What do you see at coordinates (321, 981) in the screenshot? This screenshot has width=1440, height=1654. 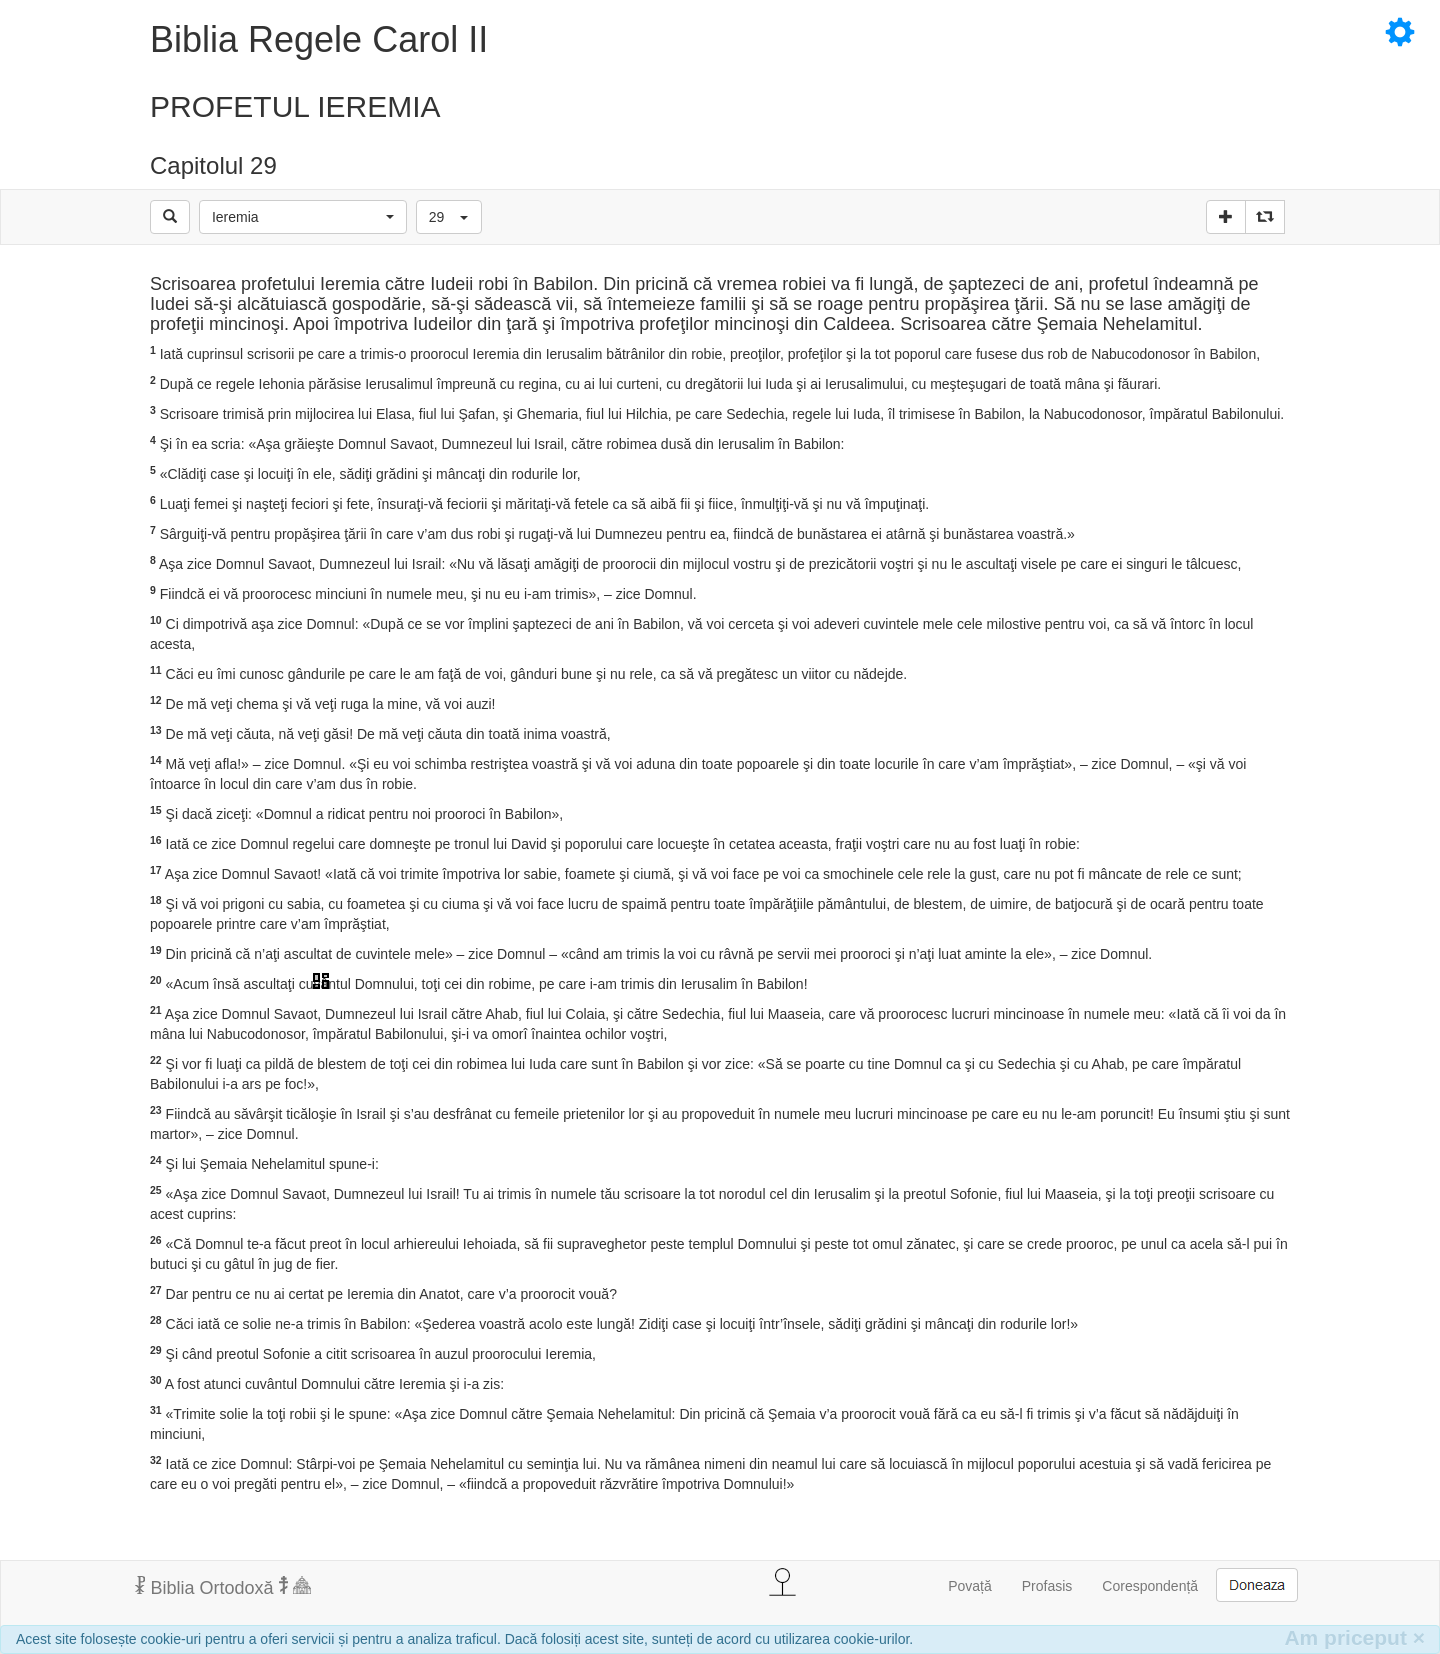 I see `access your dashboard overview` at bounding box center [321, 981].